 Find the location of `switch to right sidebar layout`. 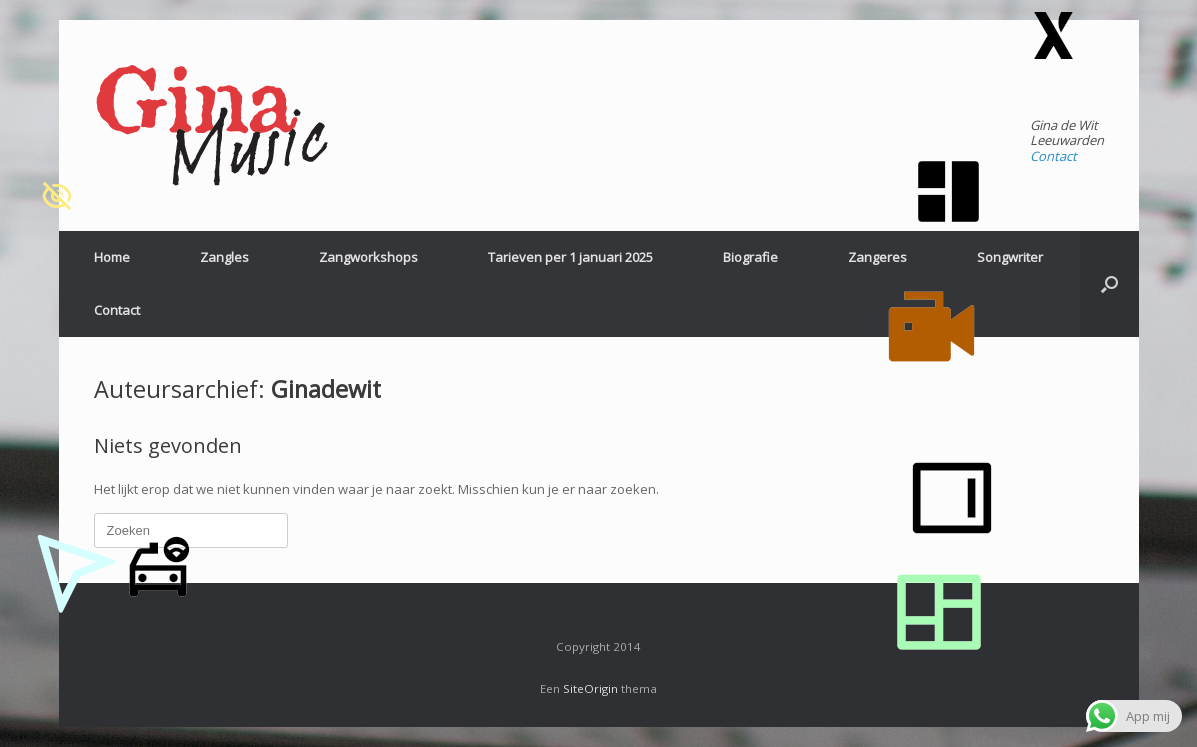

switch to right sidebar layout is located at coordinates (952, 498).